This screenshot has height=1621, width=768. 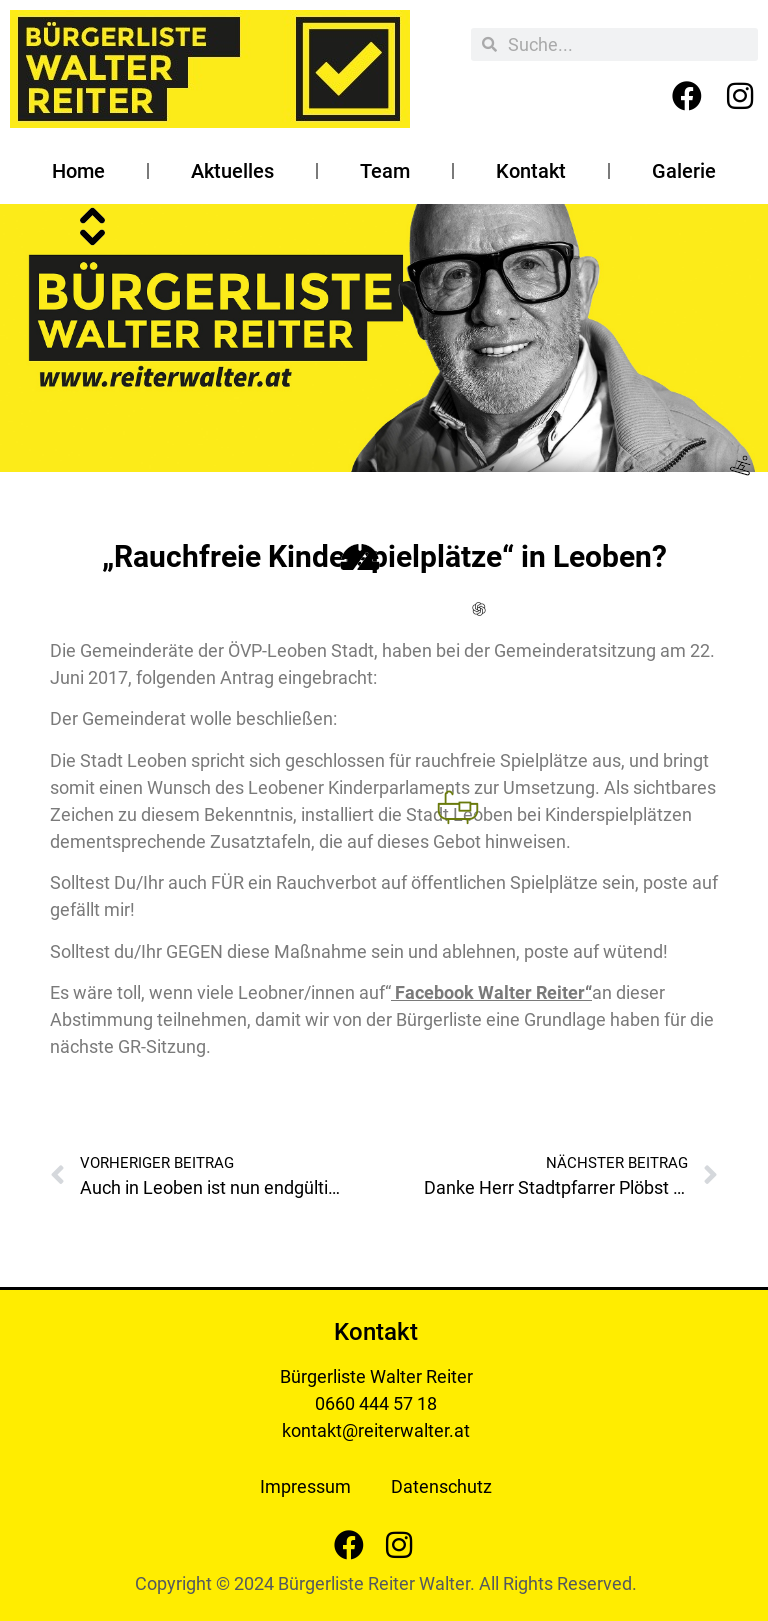 What do you see at coordinates (92, 226) in the screenshot?
I see `expand or collapse a section` at bounding box center [92, 226].